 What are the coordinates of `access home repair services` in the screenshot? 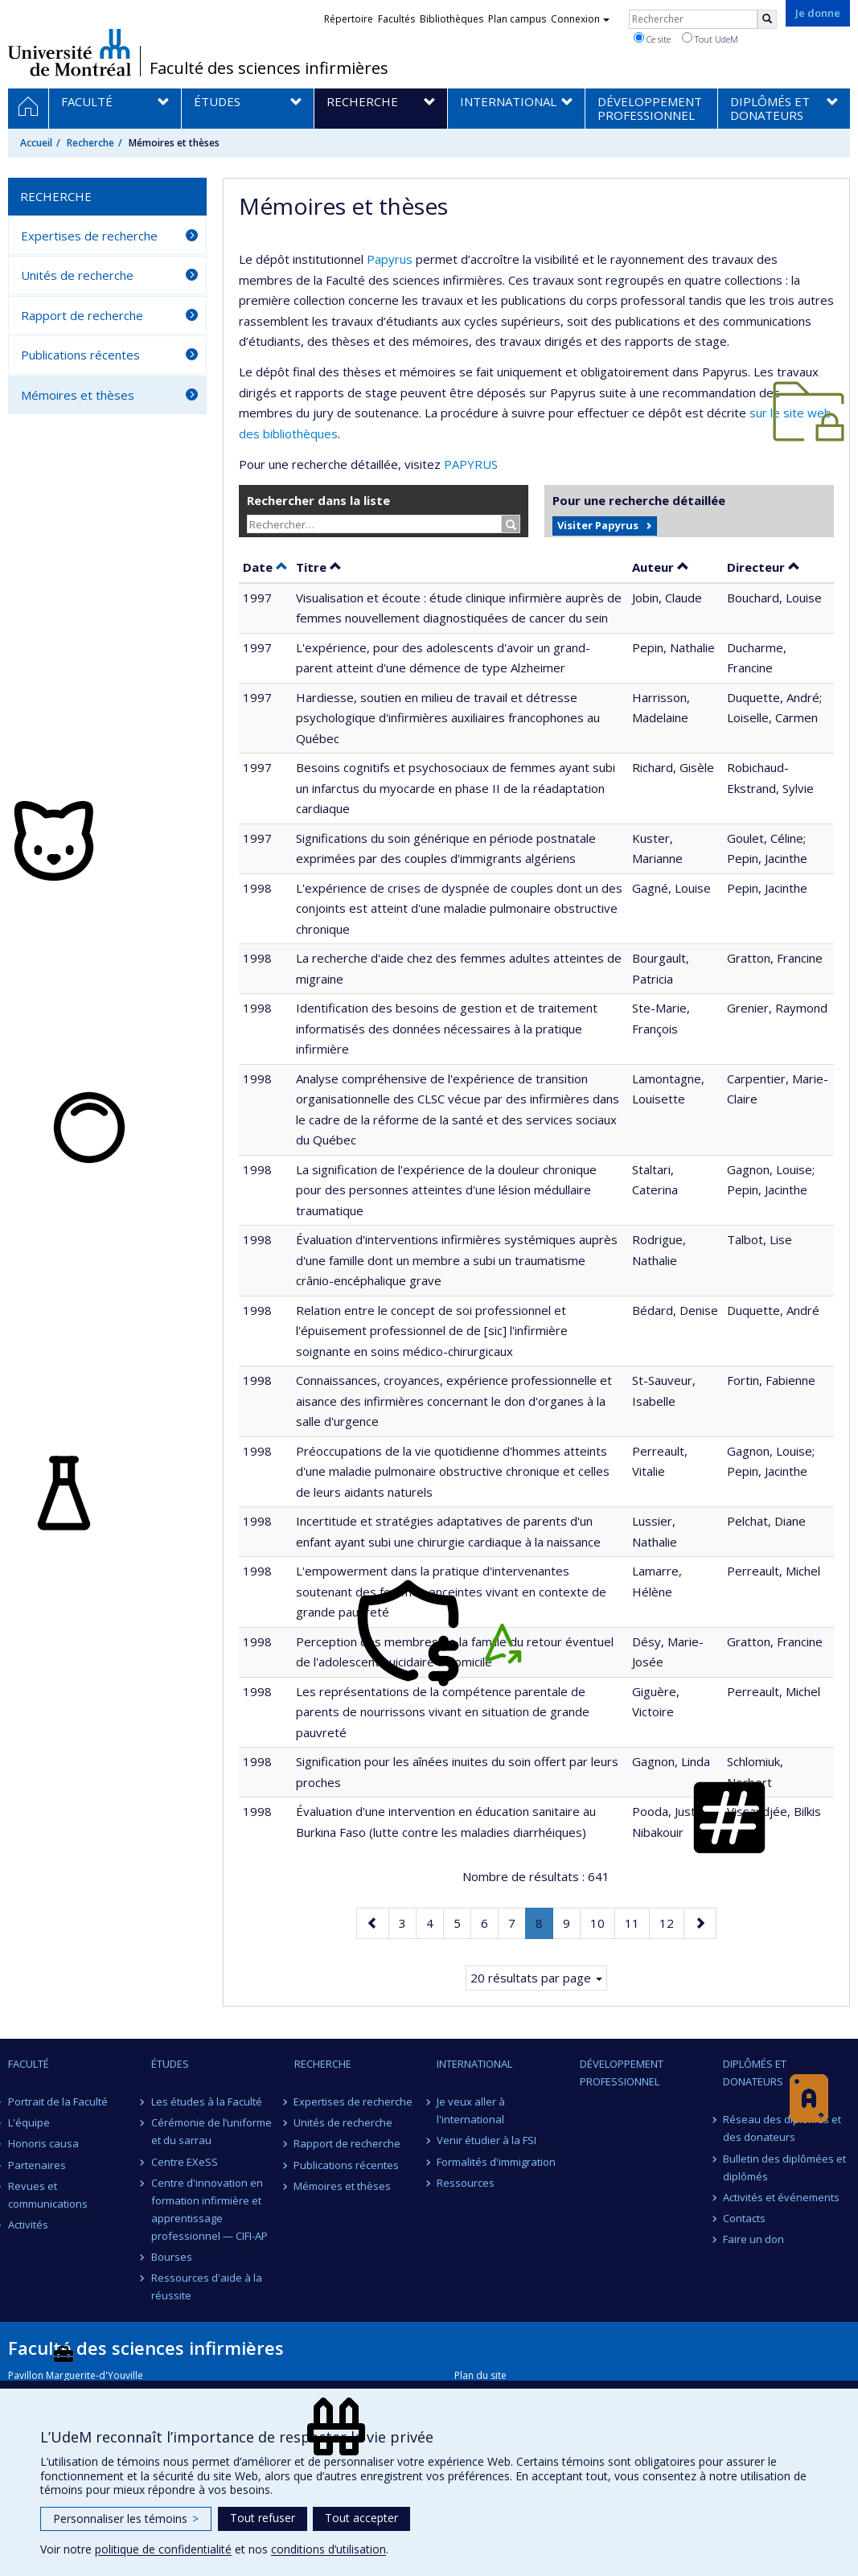 It's located at (64, 2354).